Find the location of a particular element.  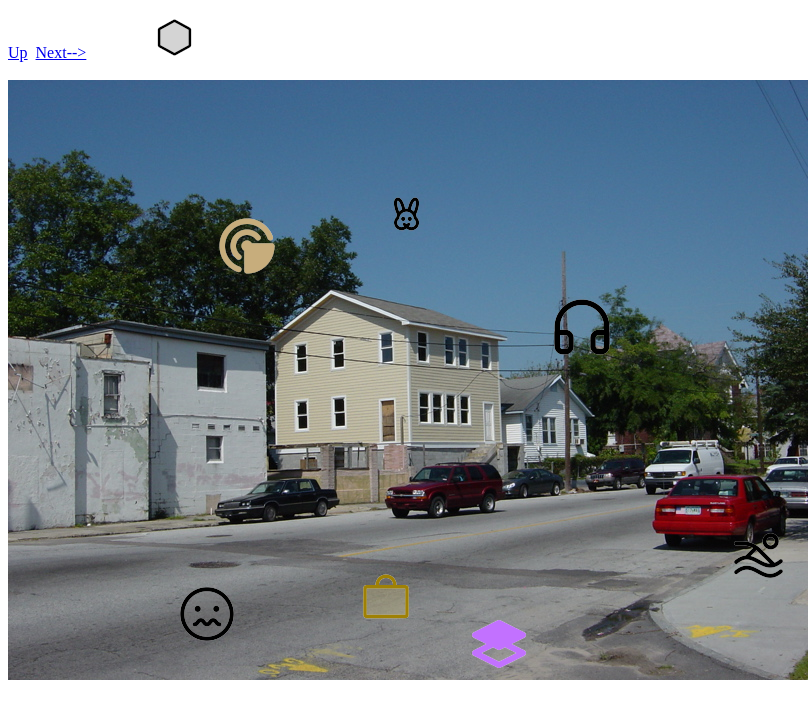

access swimming or aquatic activities is located at coordinates (758, 555).